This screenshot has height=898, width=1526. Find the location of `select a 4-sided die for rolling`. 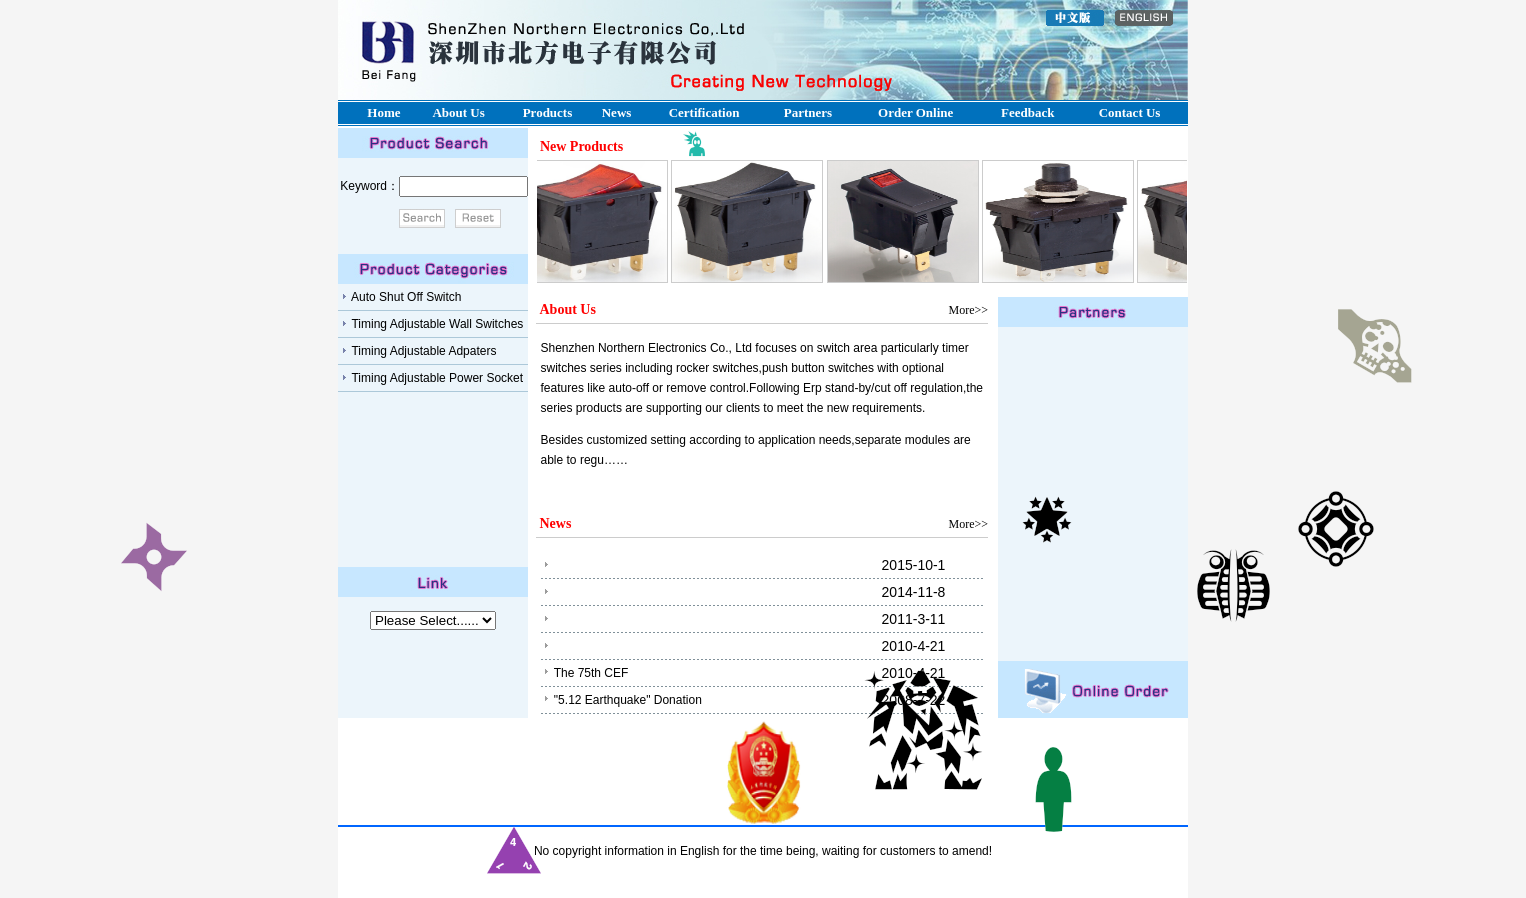

select a 4-sided die for rolling is located at coordinates (514, 850).